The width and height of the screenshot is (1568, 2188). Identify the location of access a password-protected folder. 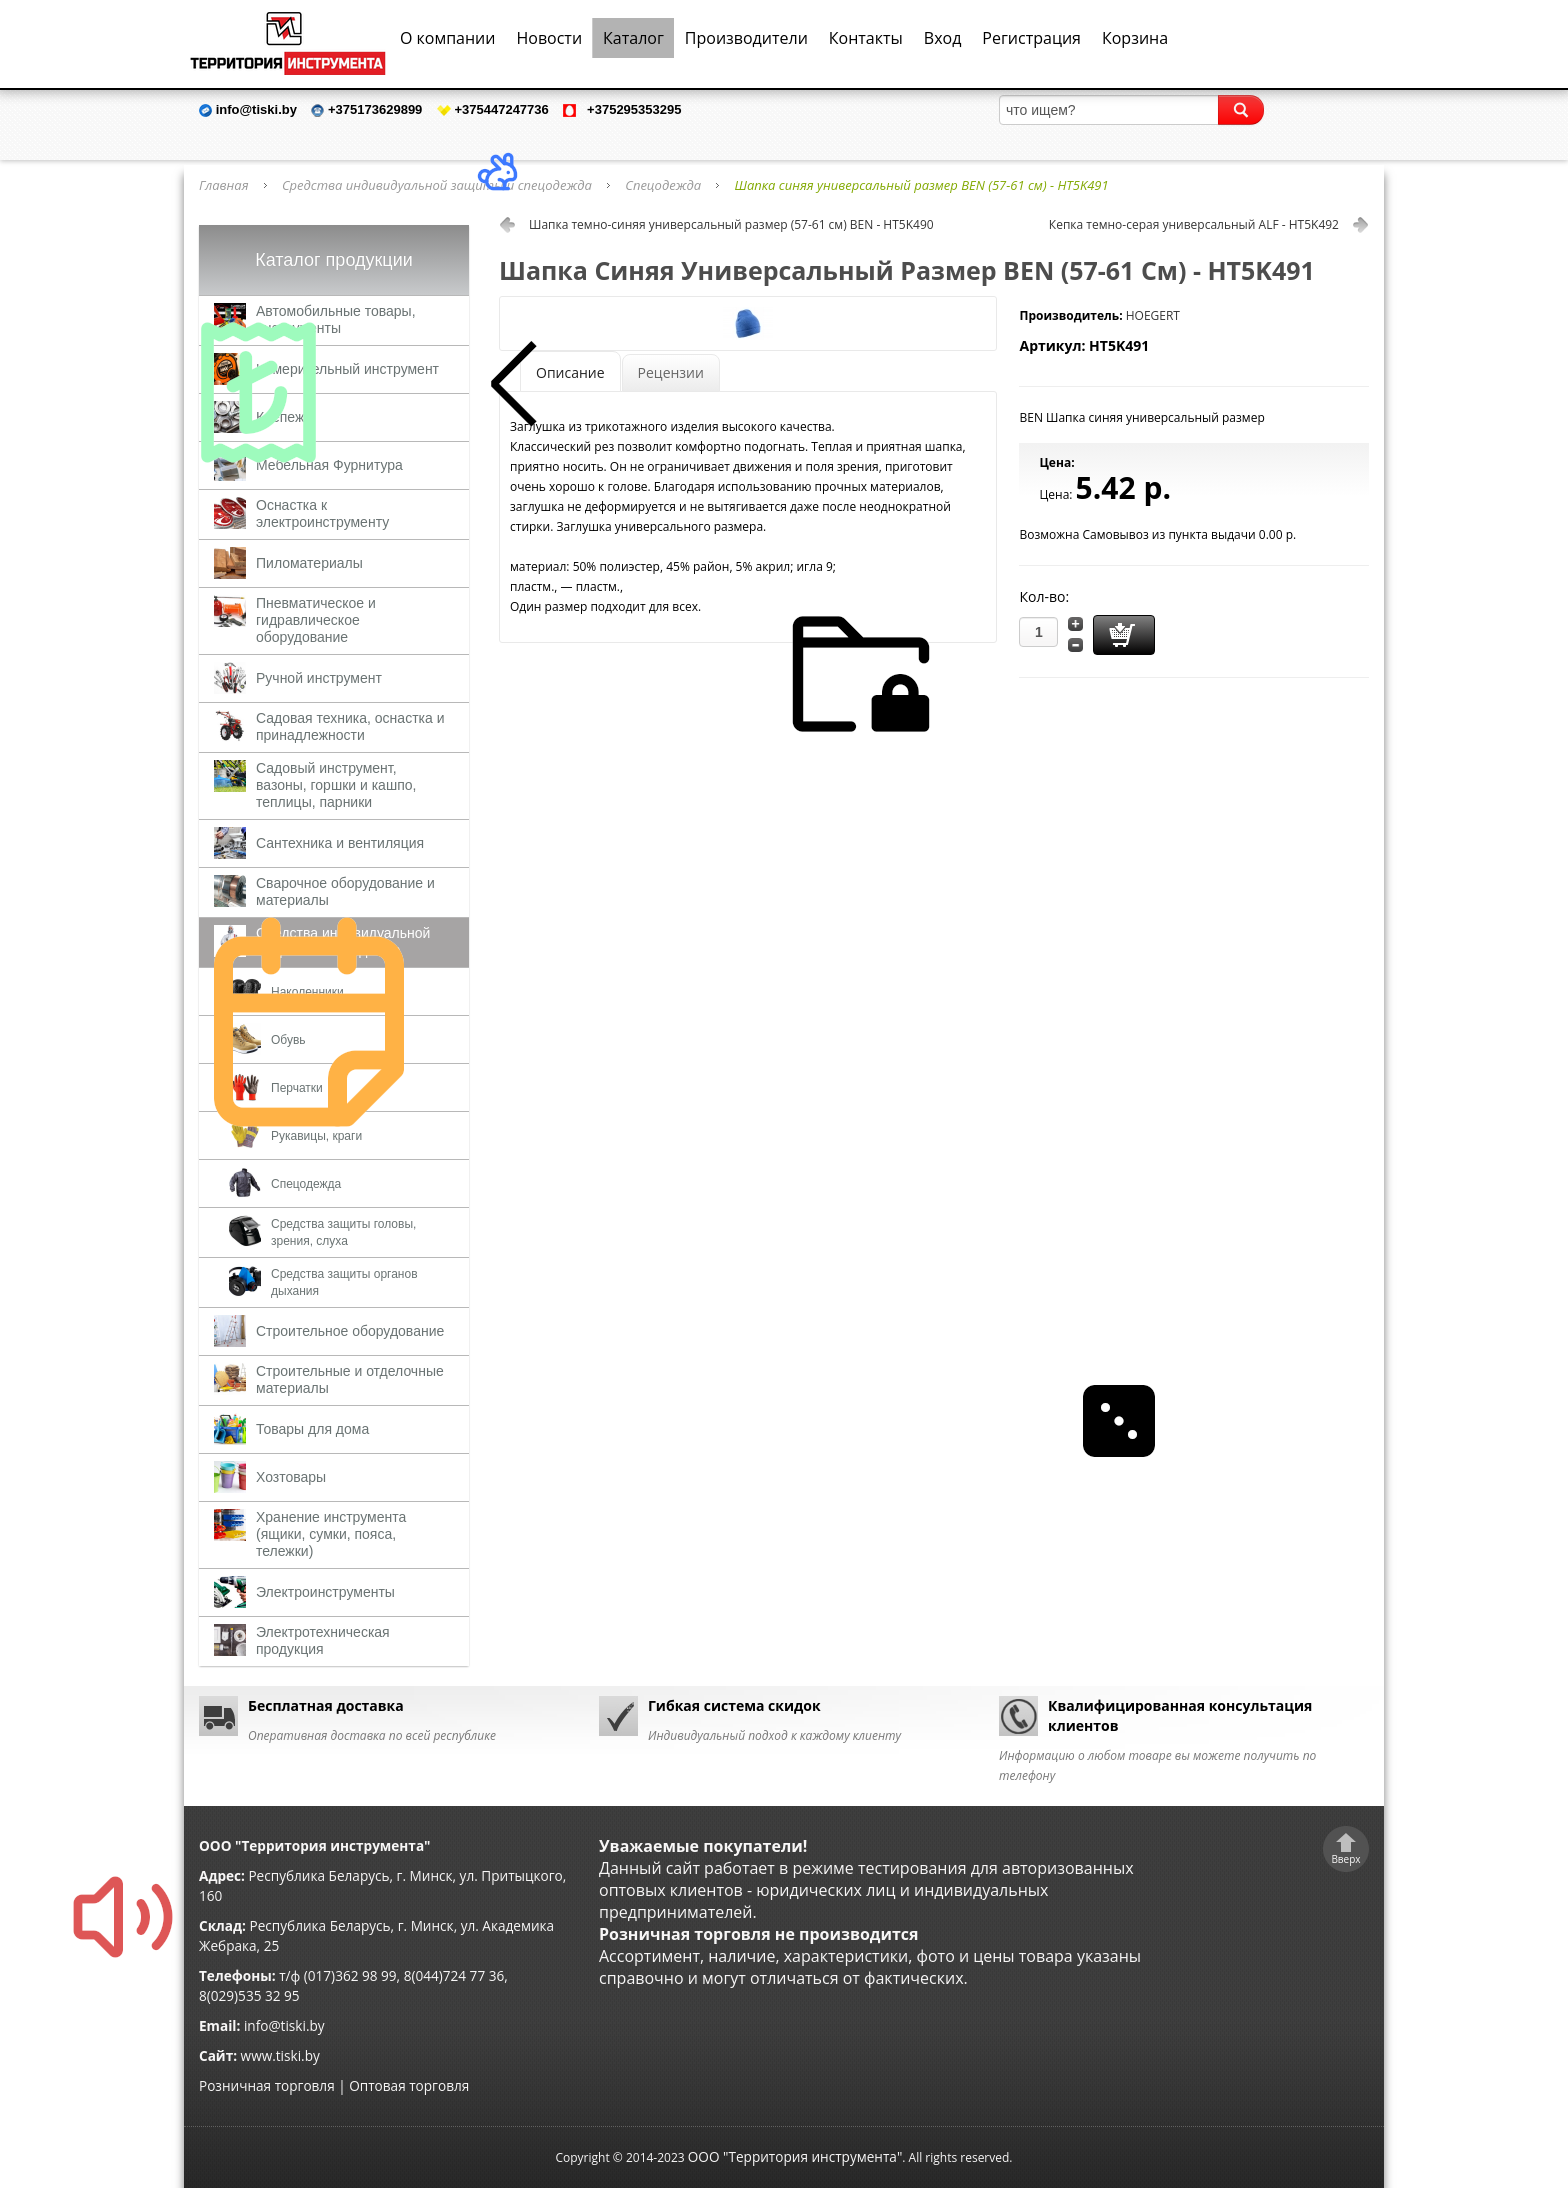
(861, 674).